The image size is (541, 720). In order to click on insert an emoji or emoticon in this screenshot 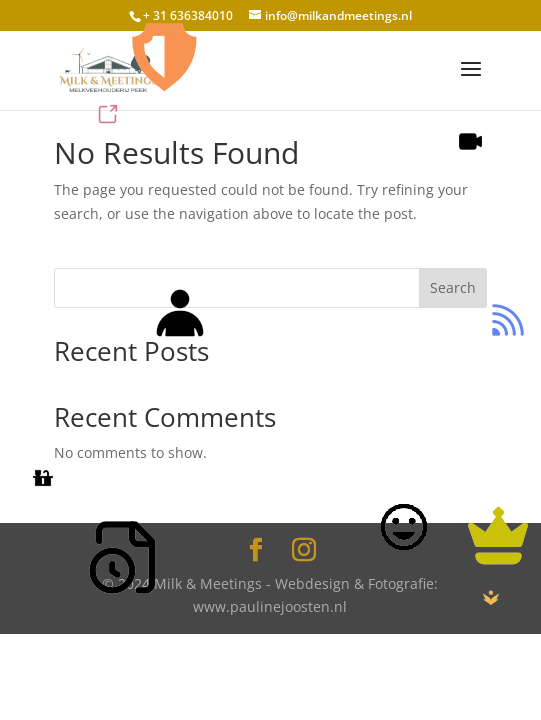, I will do `click(404, 527)`.